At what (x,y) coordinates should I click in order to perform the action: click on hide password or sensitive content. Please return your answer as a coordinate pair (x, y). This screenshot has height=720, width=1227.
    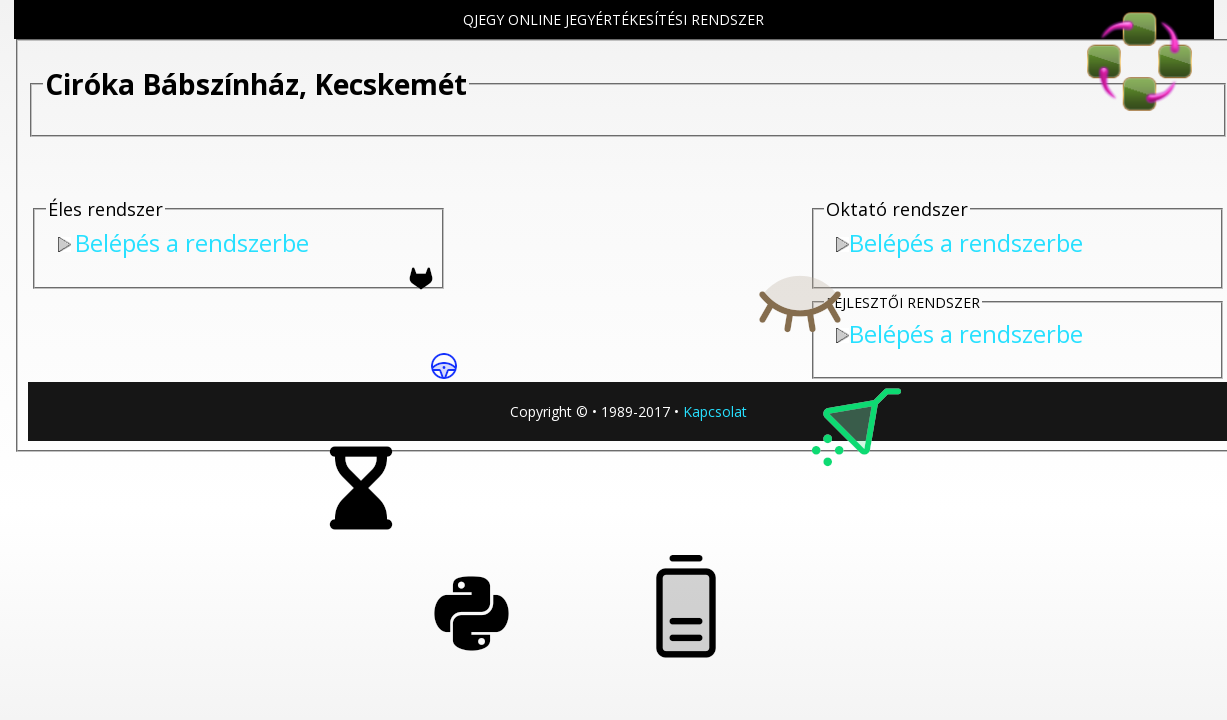
    Looking at the image, I should click on (800, 304).